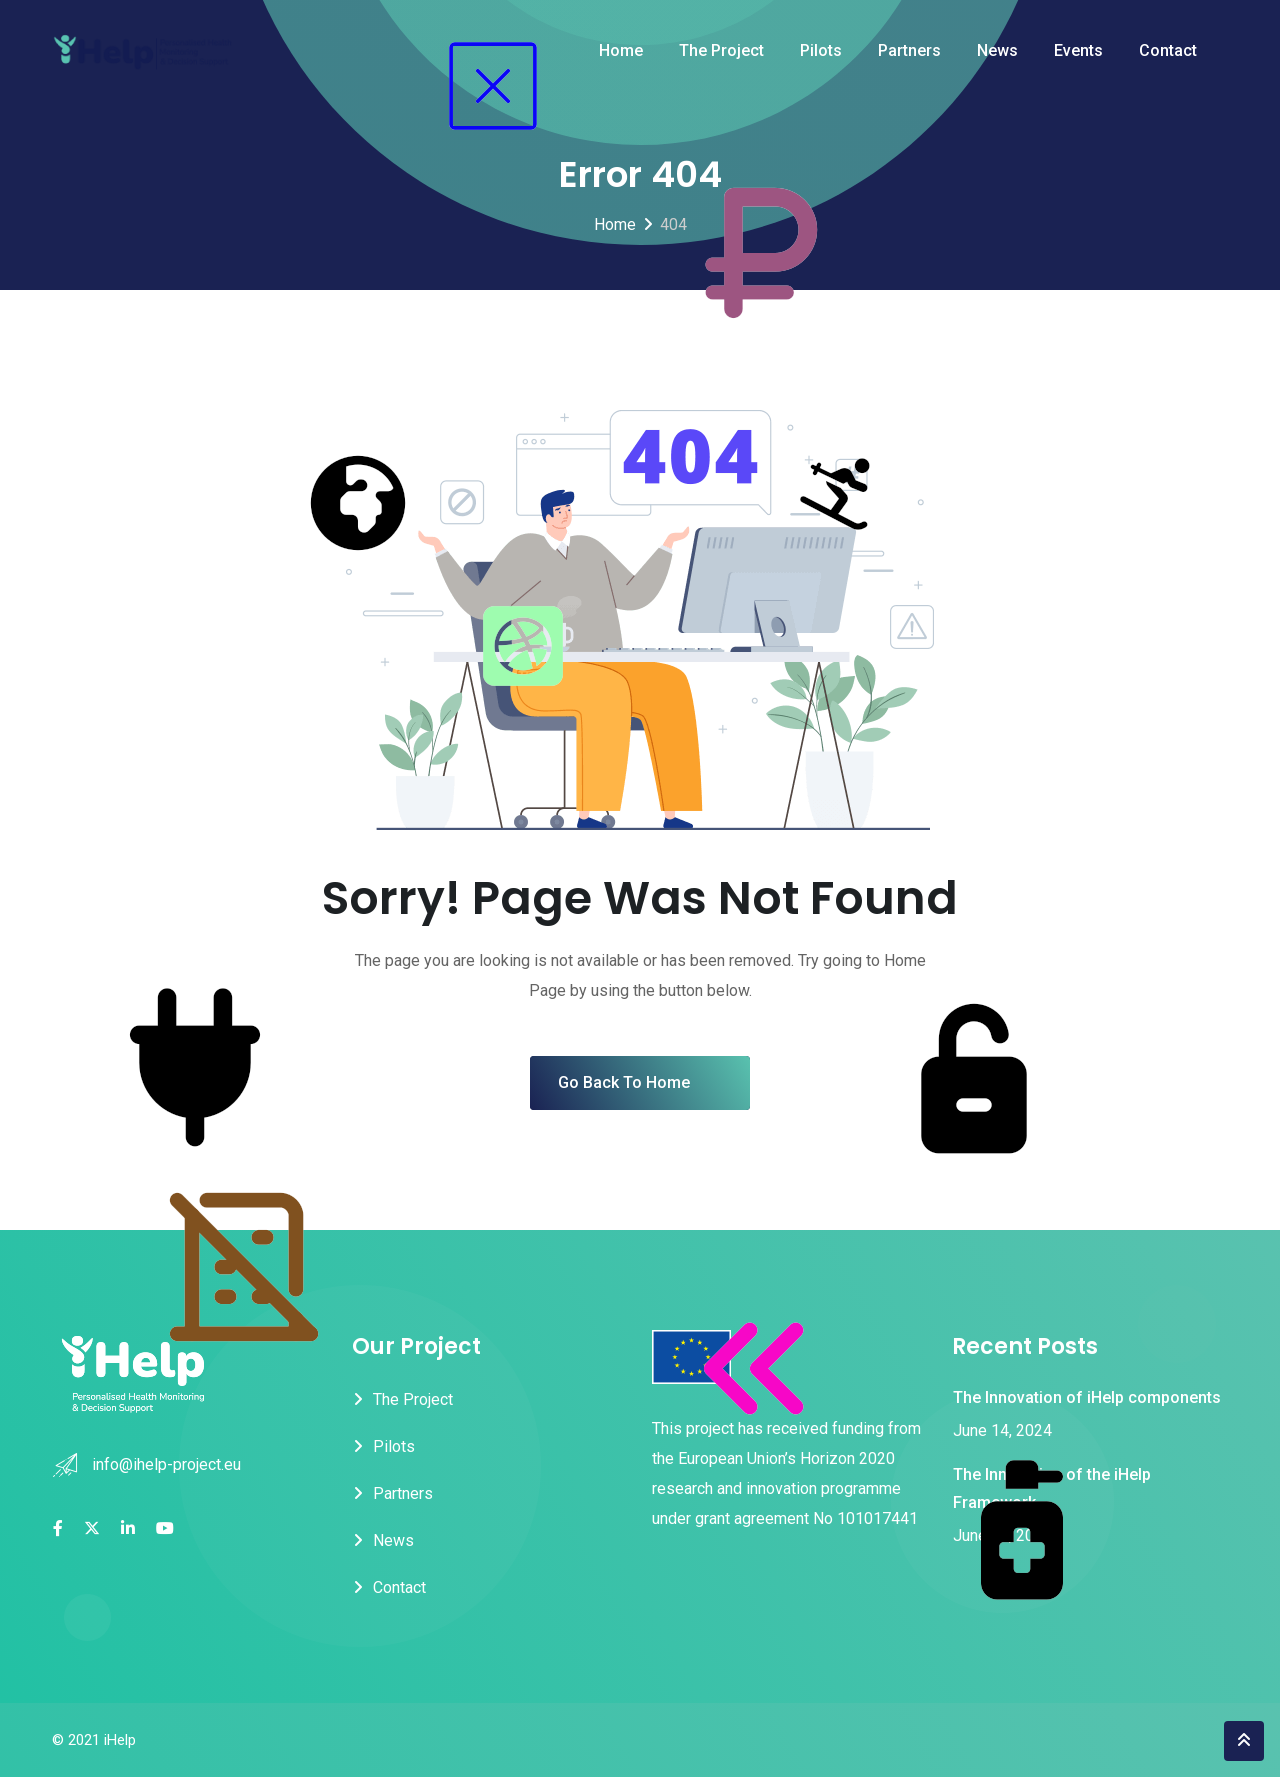 The image size is (1280, 1777). I want to click on filter or browse skiing activities, so click(838, 492).